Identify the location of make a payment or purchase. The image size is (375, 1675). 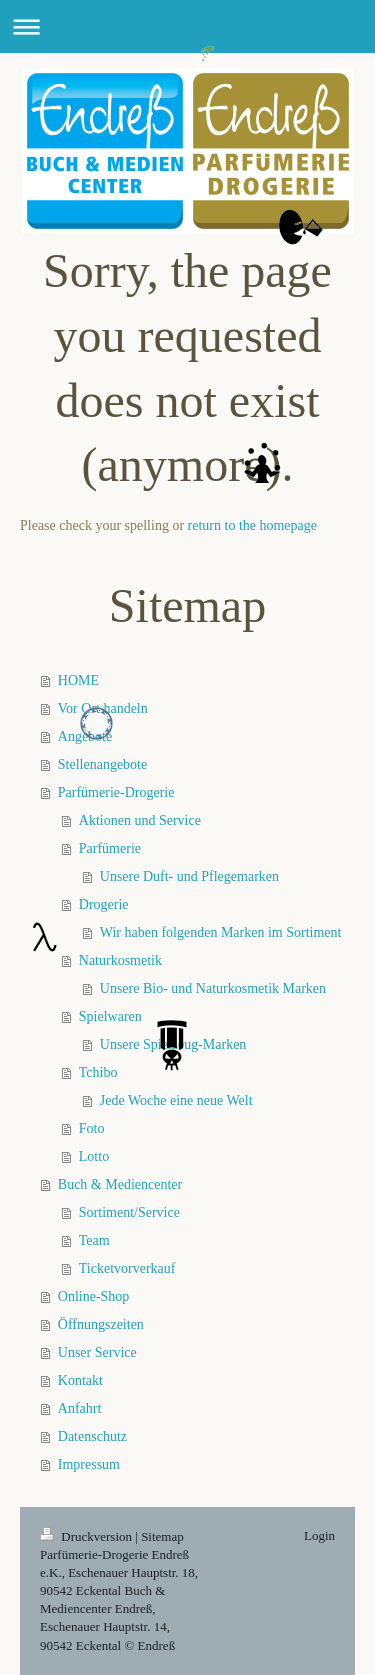
(206, 54).